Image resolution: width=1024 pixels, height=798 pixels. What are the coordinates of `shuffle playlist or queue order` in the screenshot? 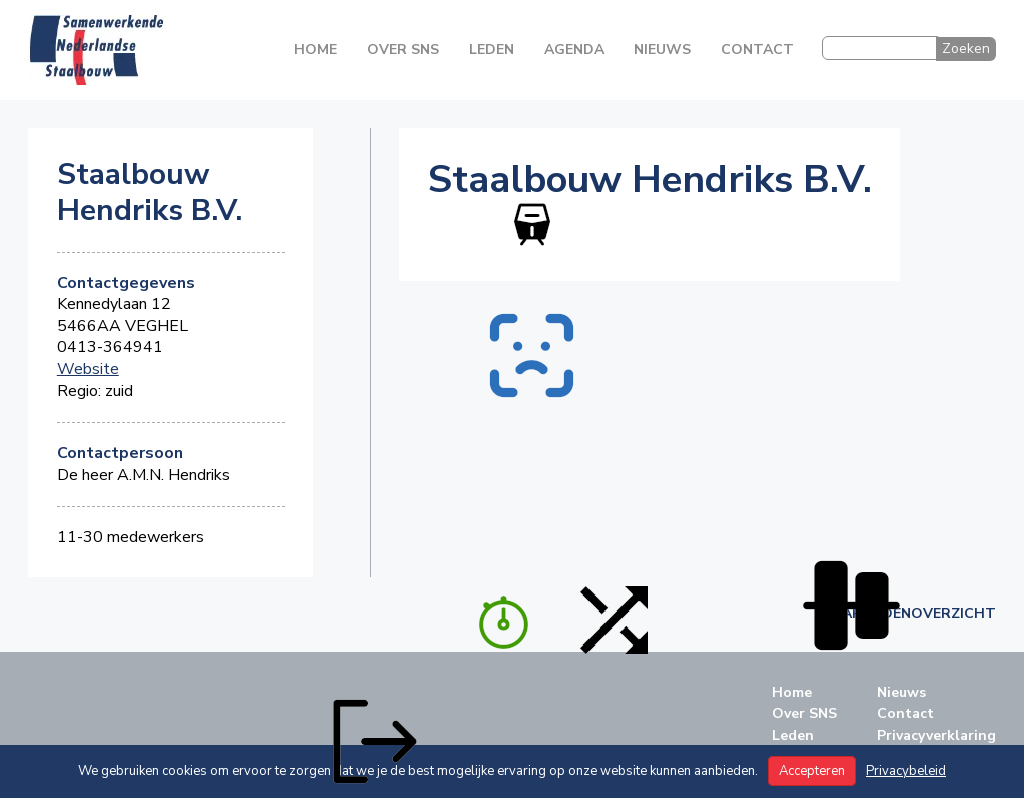 It's located at (614, 620).